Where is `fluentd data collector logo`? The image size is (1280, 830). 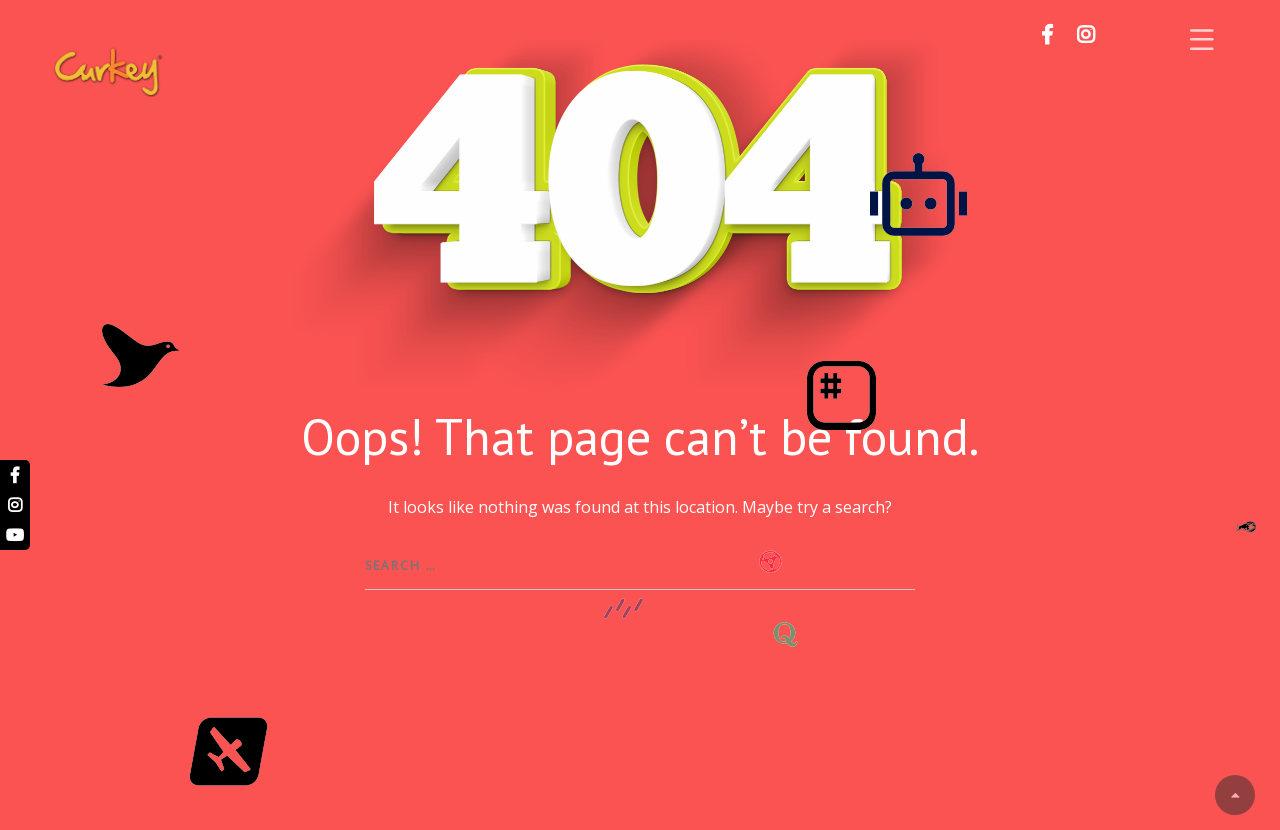
fluentd data collector logo is located at coordinates (140, 355).